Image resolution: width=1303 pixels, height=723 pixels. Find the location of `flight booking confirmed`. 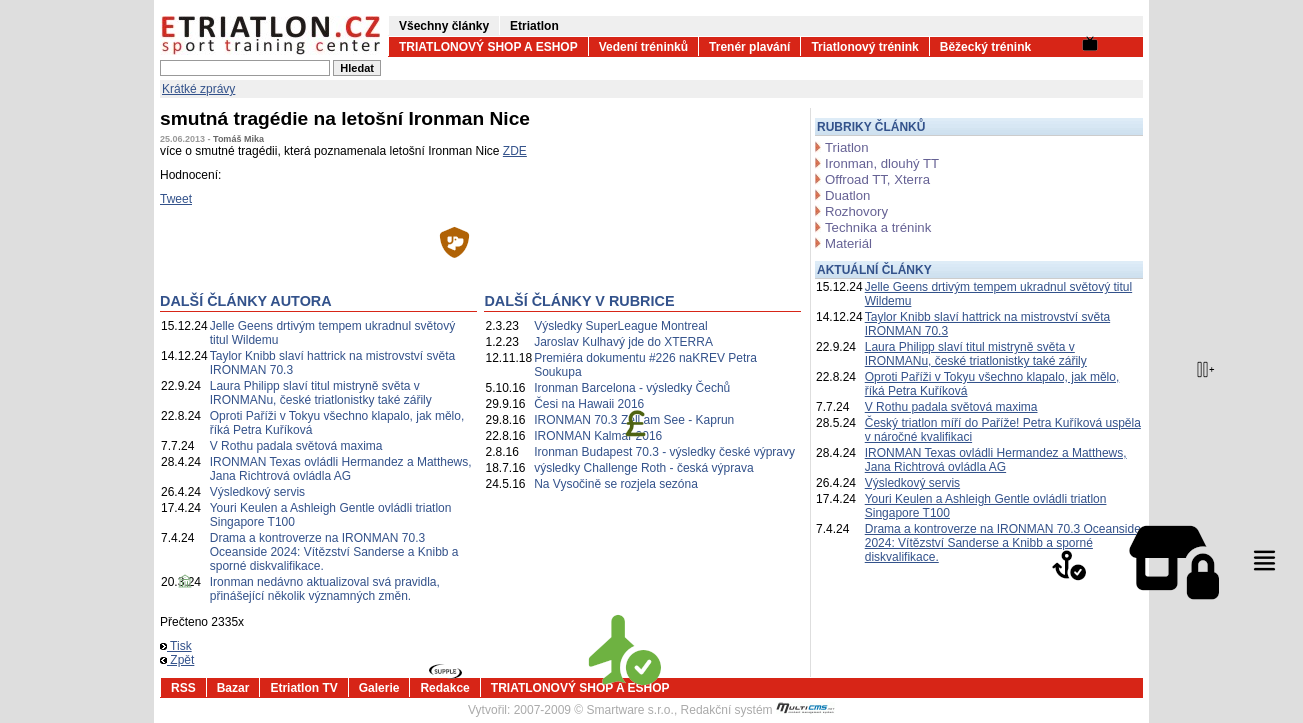

flight booking confirmed is located at coordinates (622, 650).